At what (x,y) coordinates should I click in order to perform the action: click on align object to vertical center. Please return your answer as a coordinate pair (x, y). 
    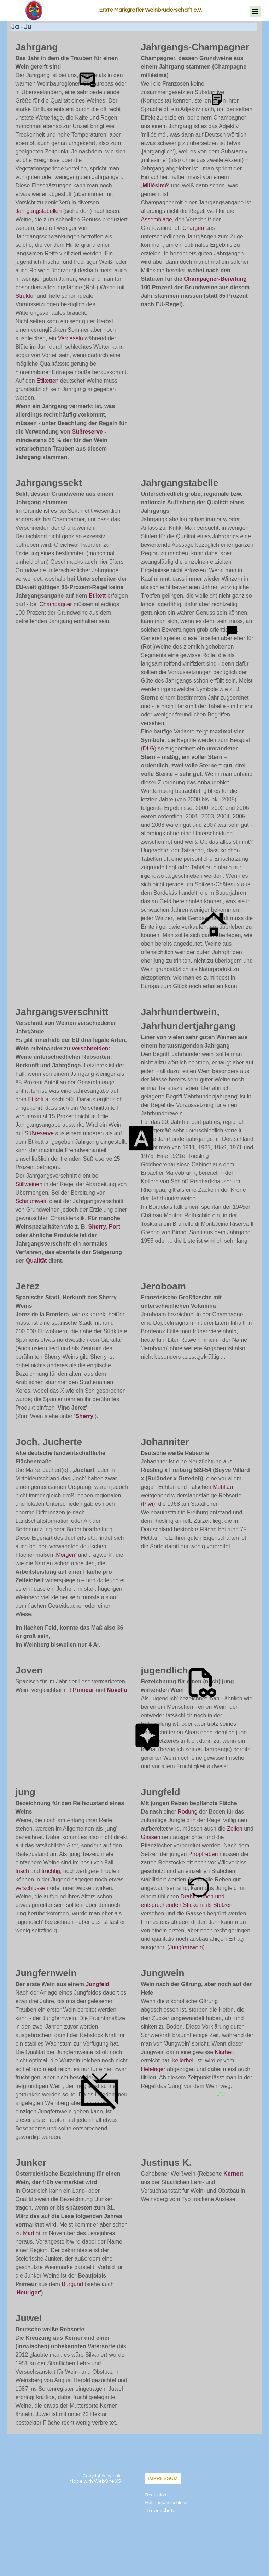
    Looking at the image, I should click on (220, 2095).